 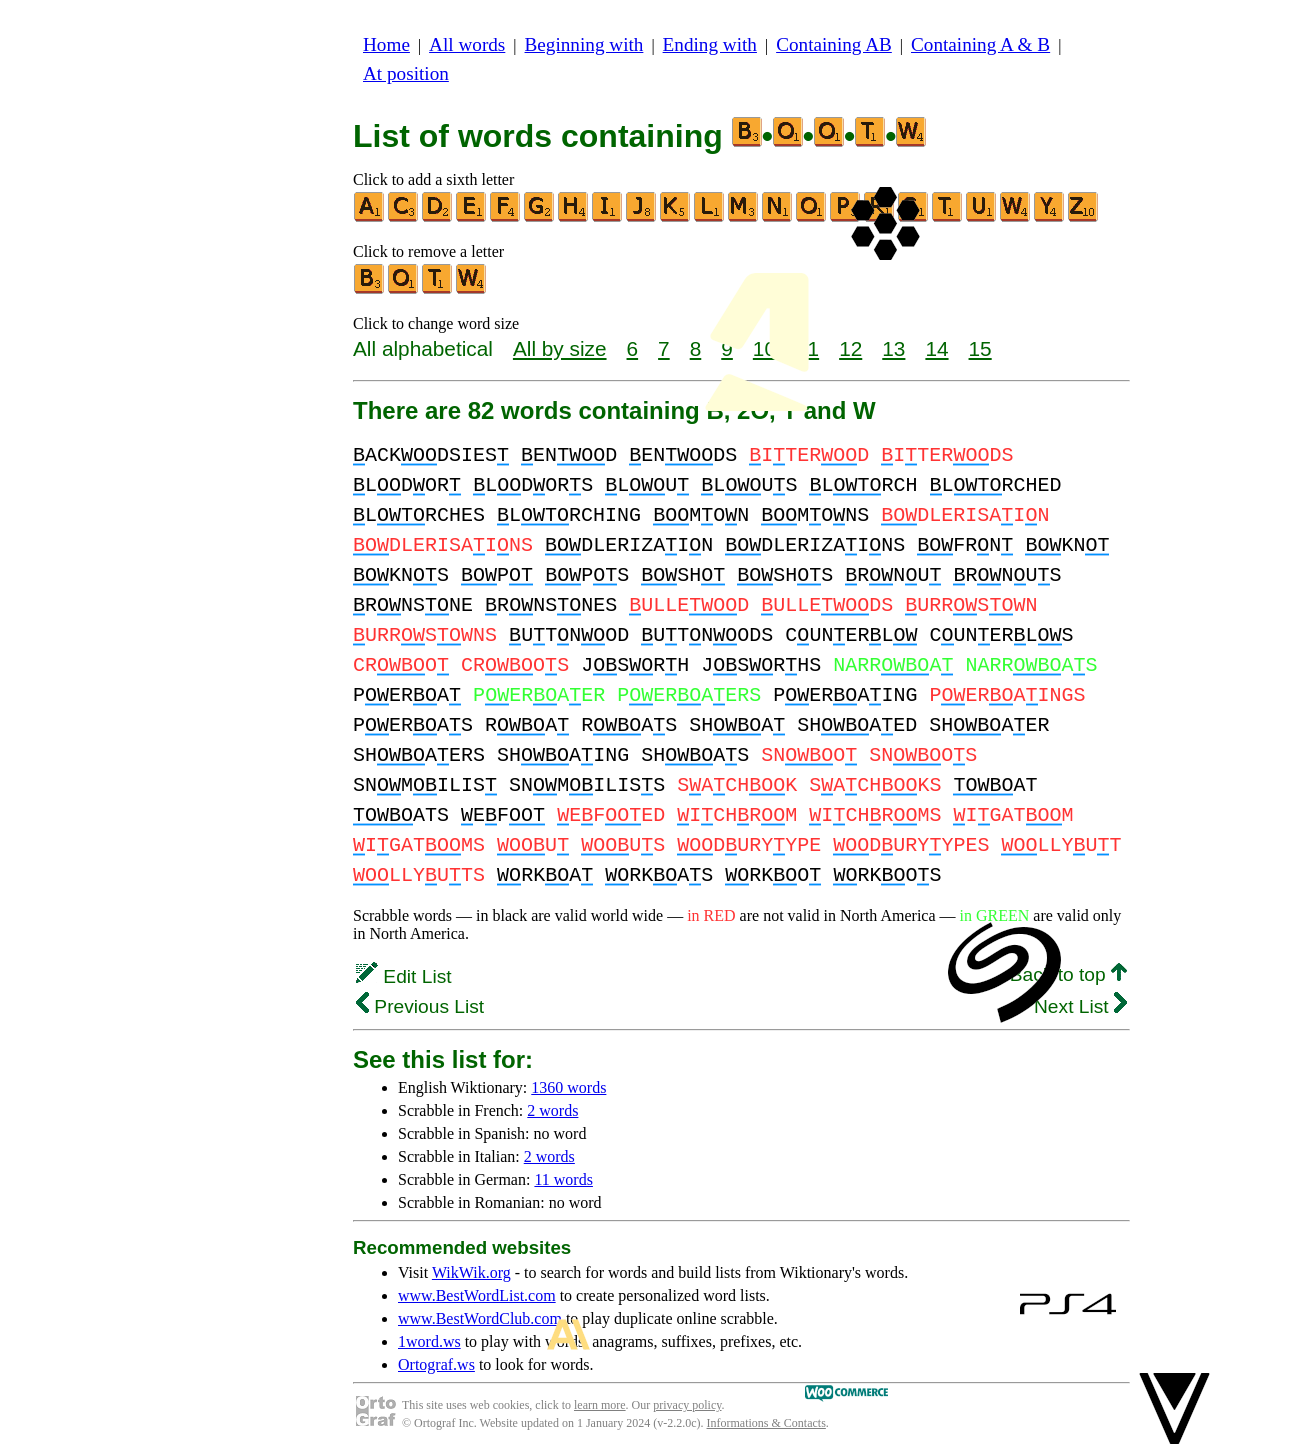 What do you see at coordinates (846, 1393) in the screenshot?
I see `access woocommerce store settings` at bounding box center [846, 1393].